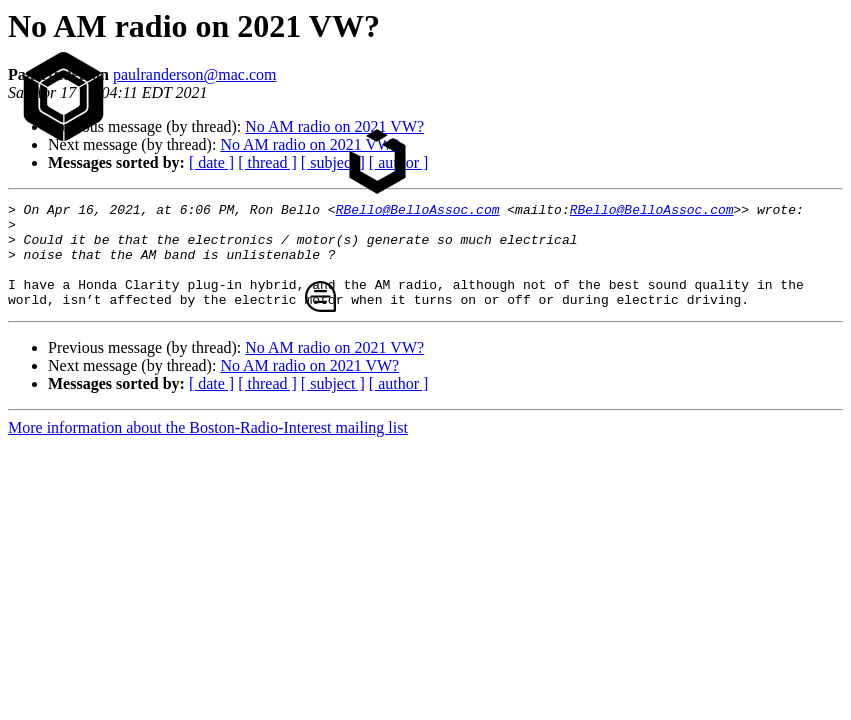 The height and width of the screenshot is (720, 851). I want to click on indicates the app uses Jetpack Compose, so click(63, 96).